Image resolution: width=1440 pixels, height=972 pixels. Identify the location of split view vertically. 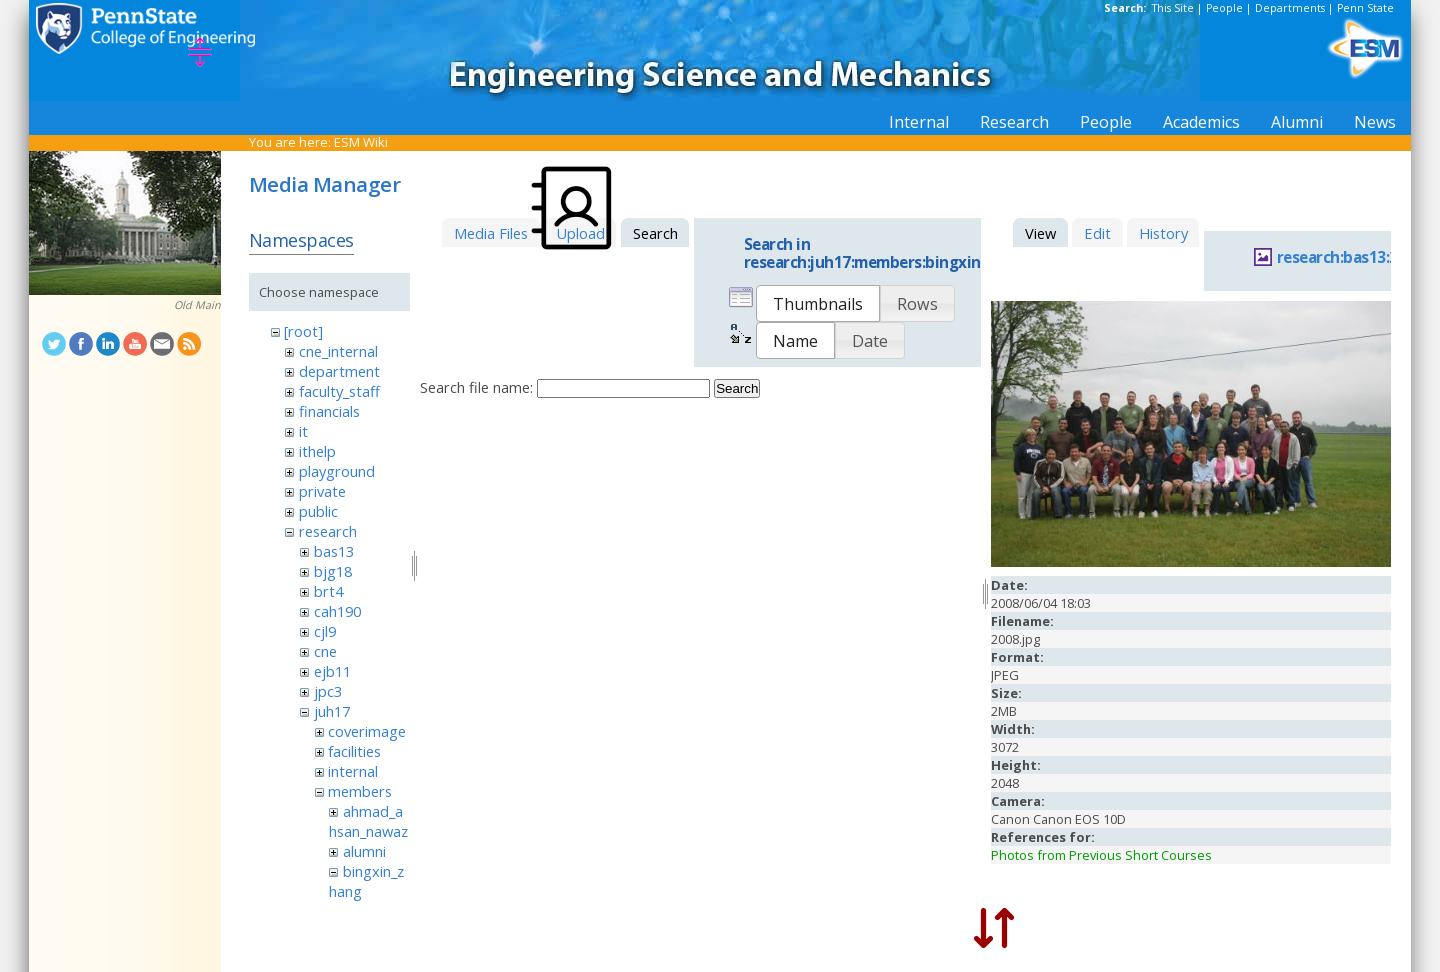
(200, 52).